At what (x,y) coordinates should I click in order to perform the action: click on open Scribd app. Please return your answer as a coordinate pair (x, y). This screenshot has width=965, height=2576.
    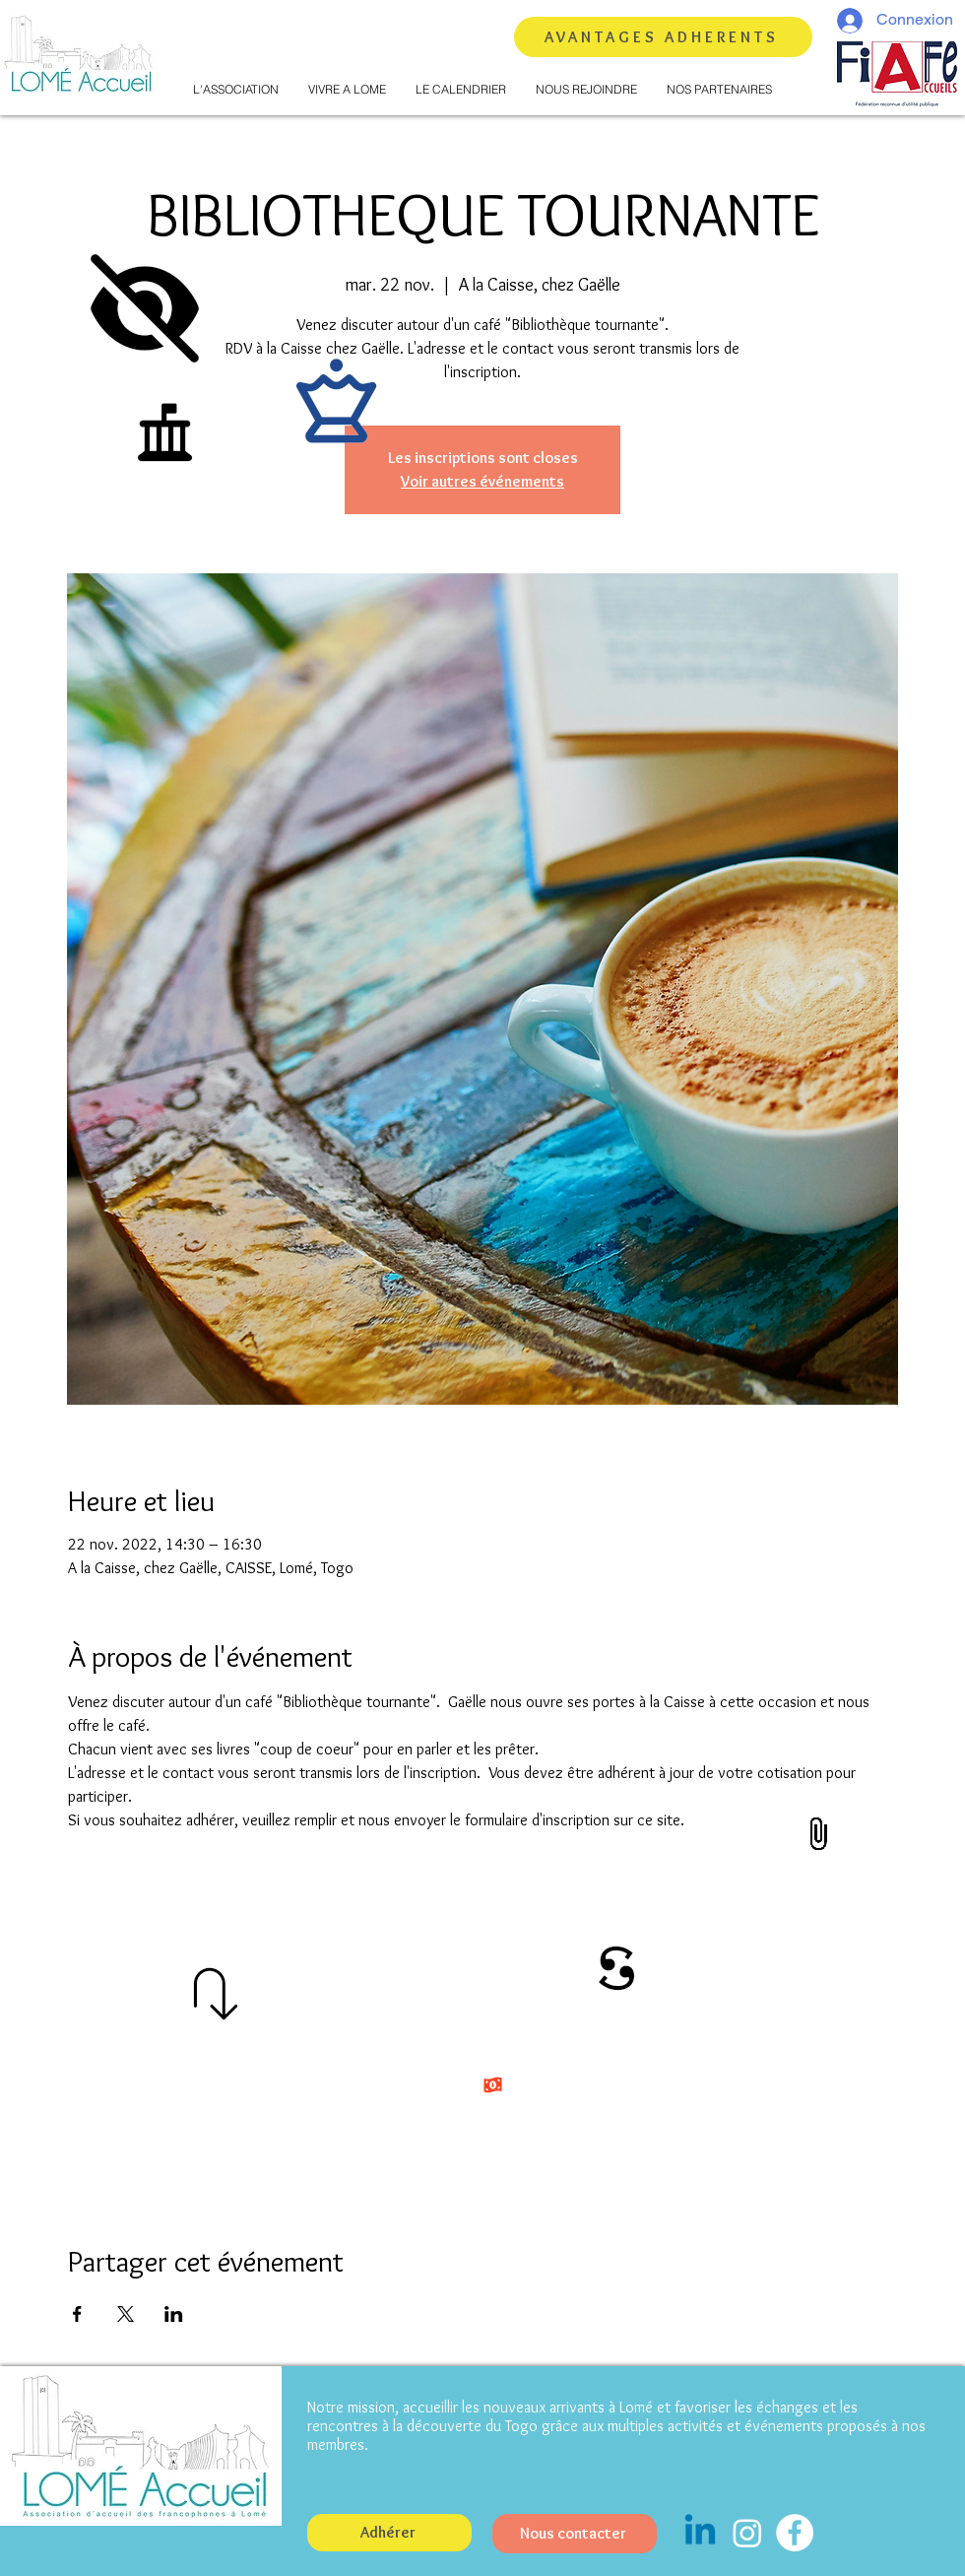
    Looking at the image, I should click on (616, 1968).